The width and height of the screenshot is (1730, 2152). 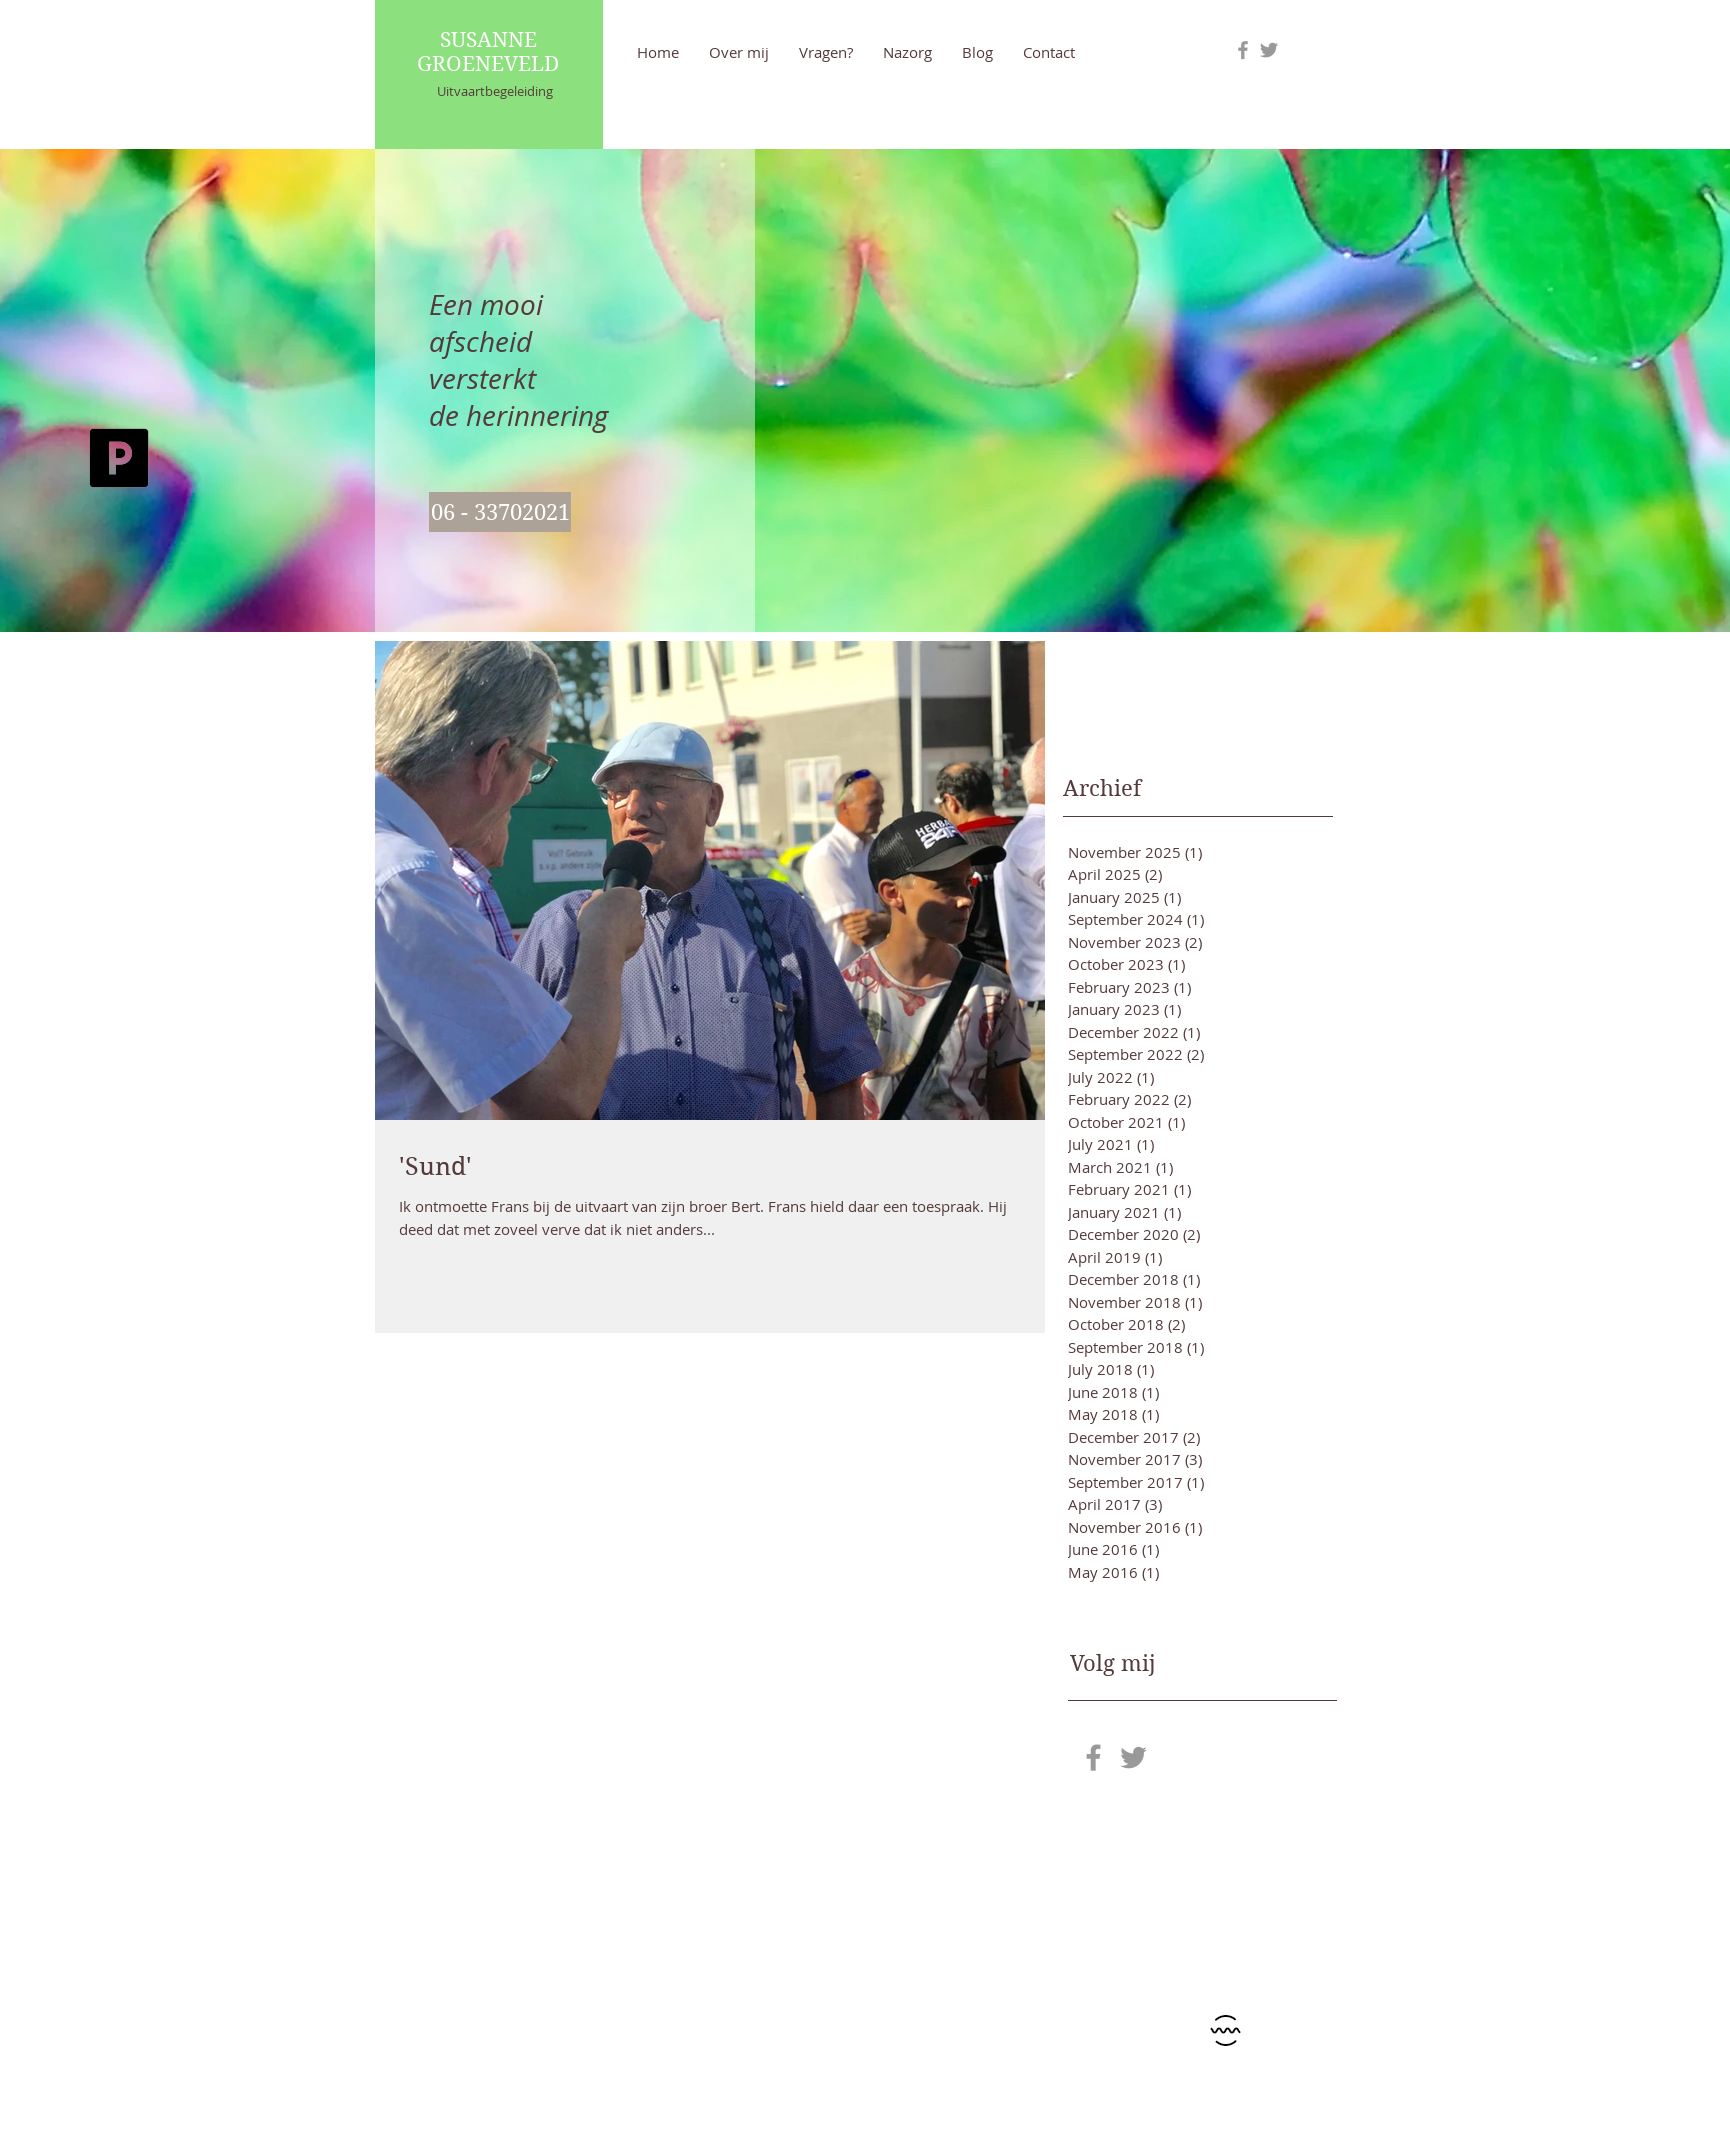 I want to click on indicates a parking location or facility, so click(x=119, y=458).